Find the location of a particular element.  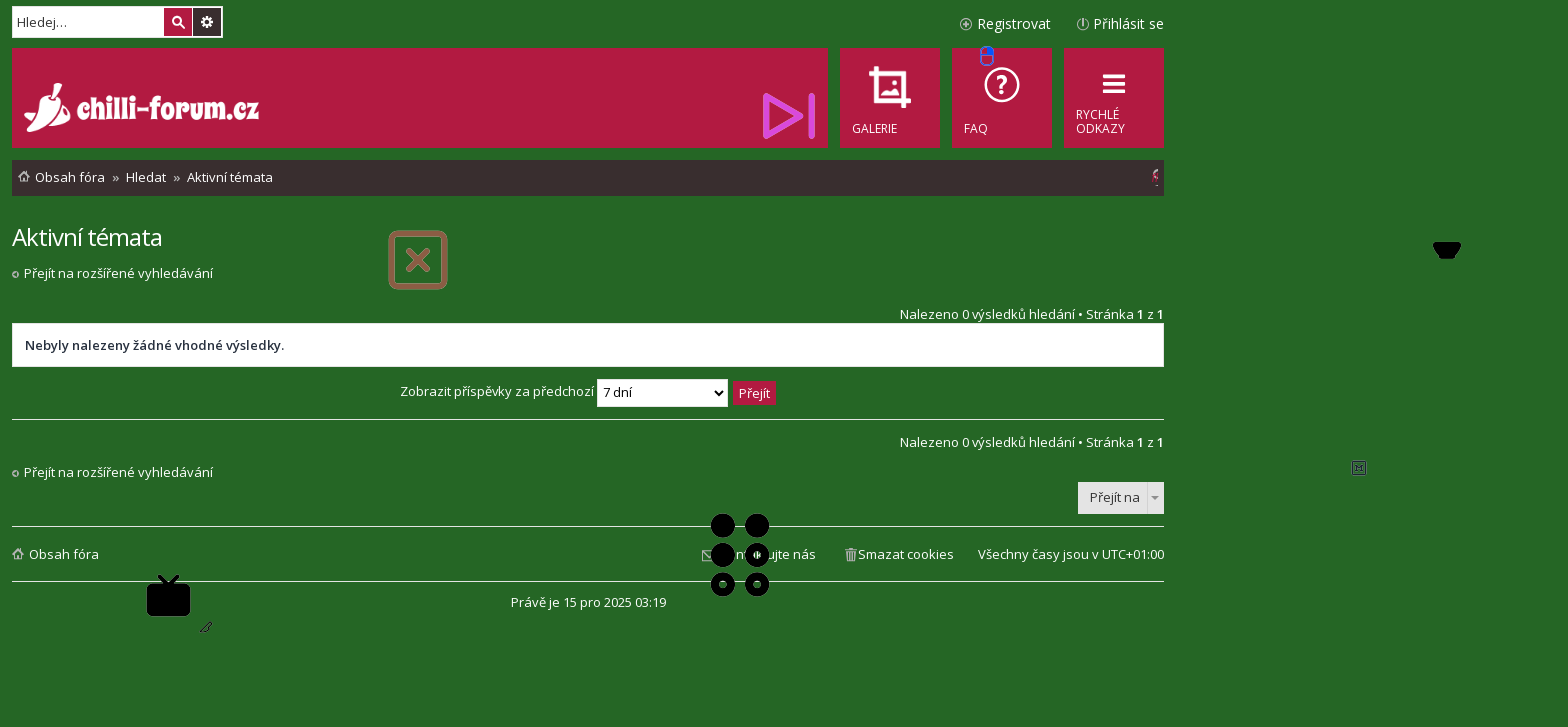

enable braille accessibility features is located at coordinates (740, 555).